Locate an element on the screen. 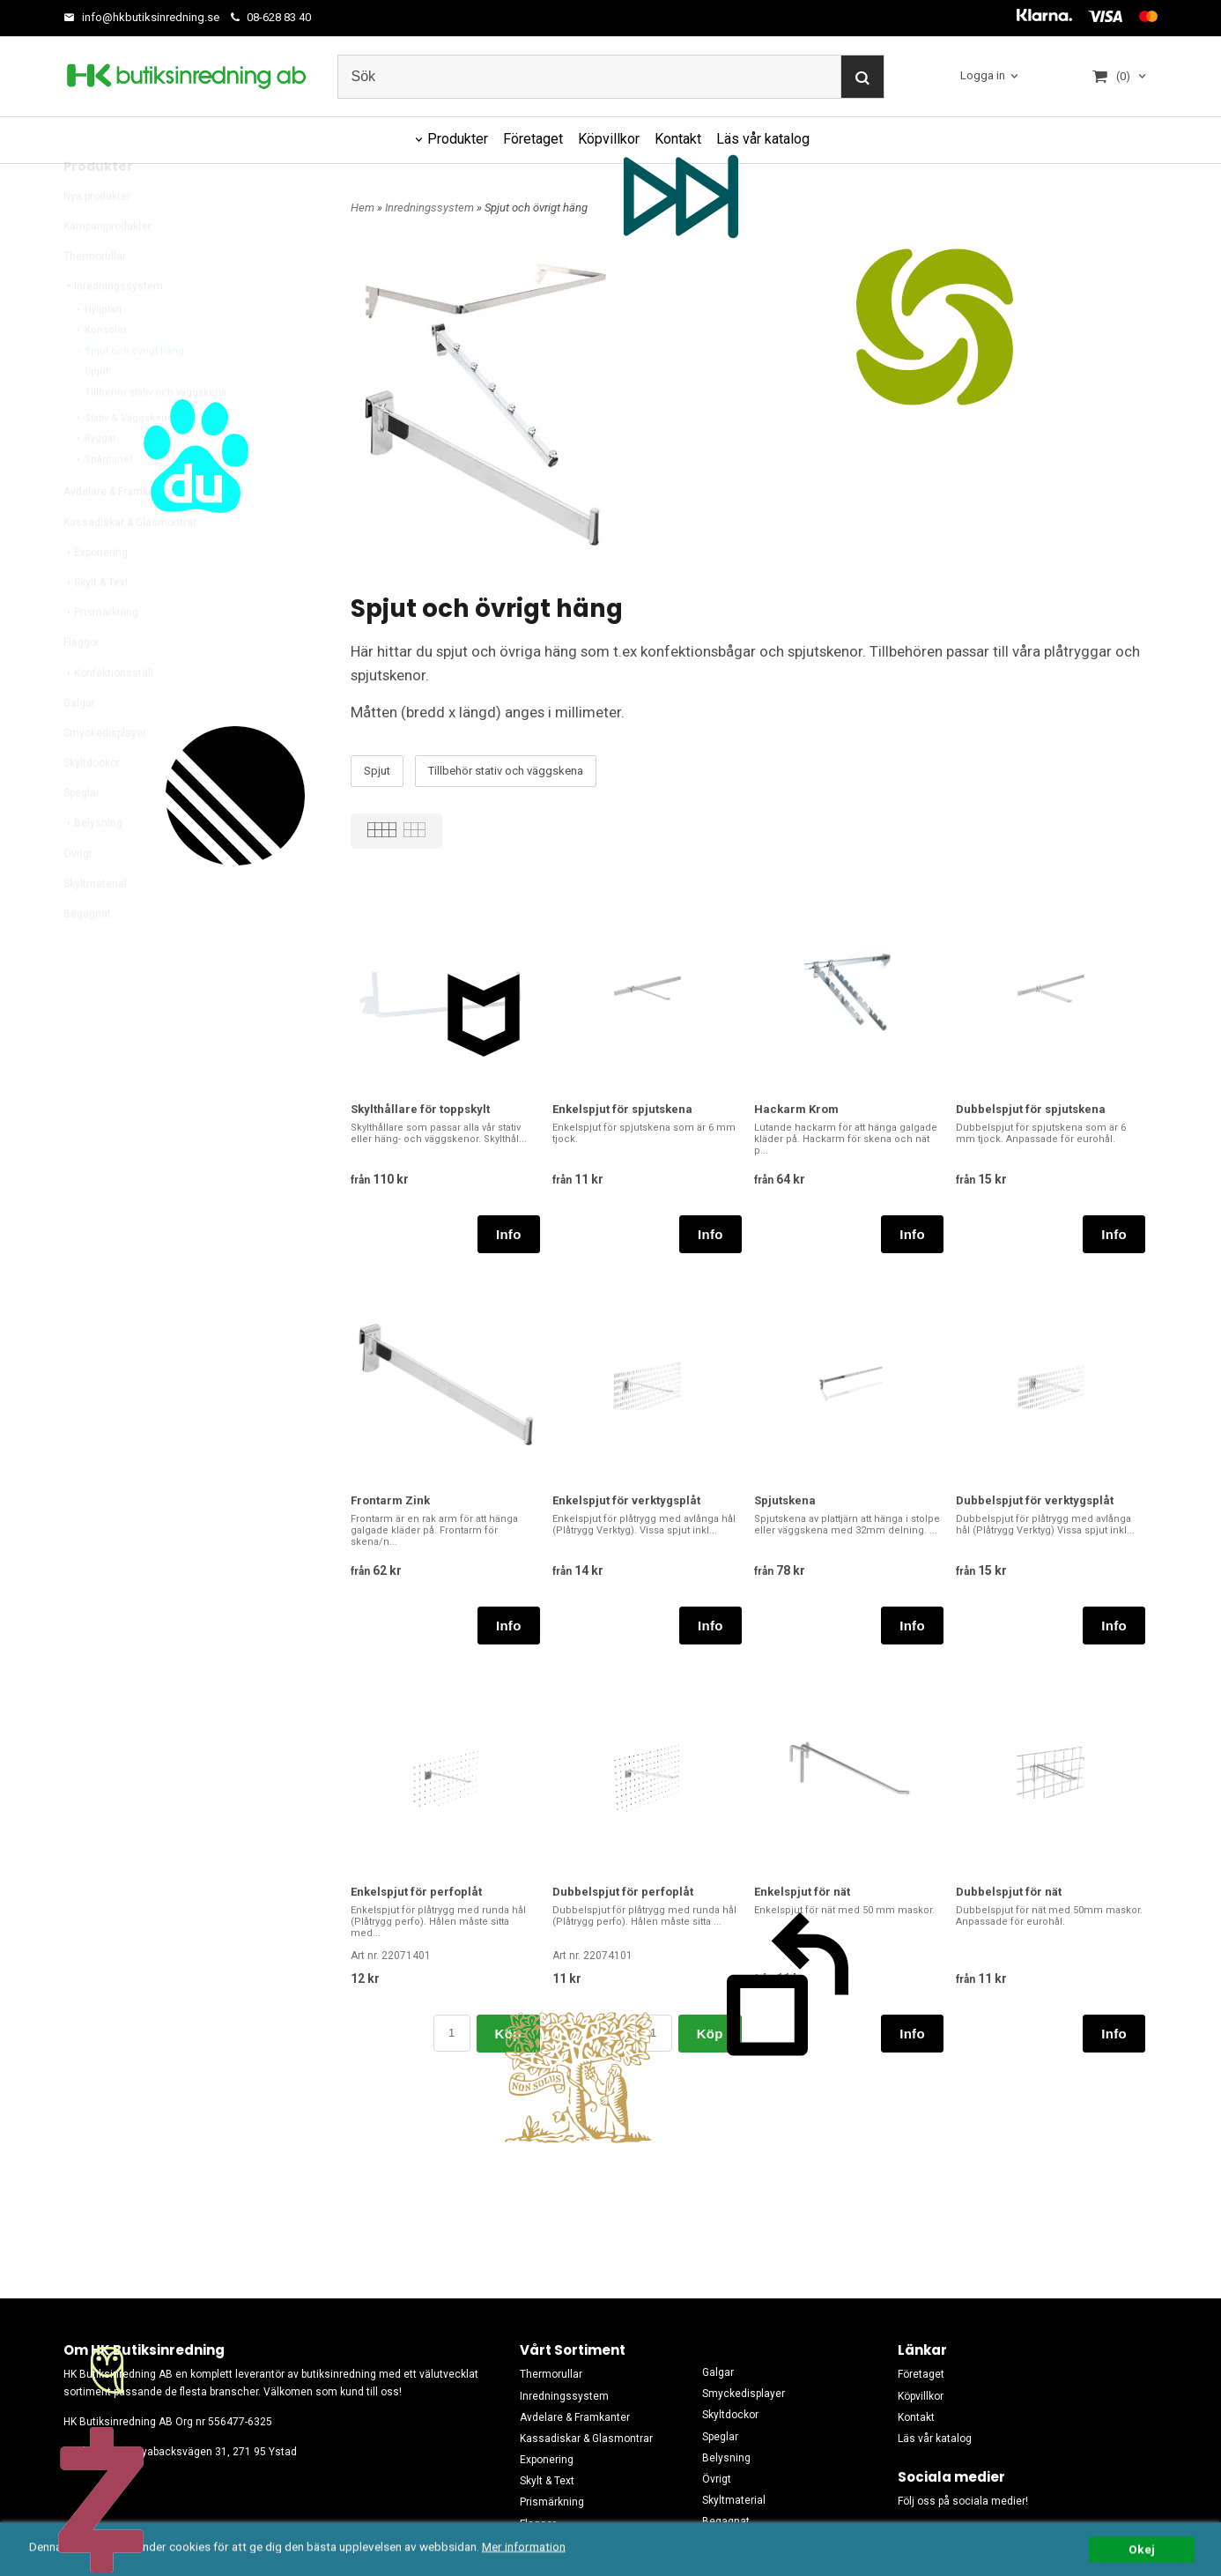  send money with zelle is located at coordinates (100, 2499).